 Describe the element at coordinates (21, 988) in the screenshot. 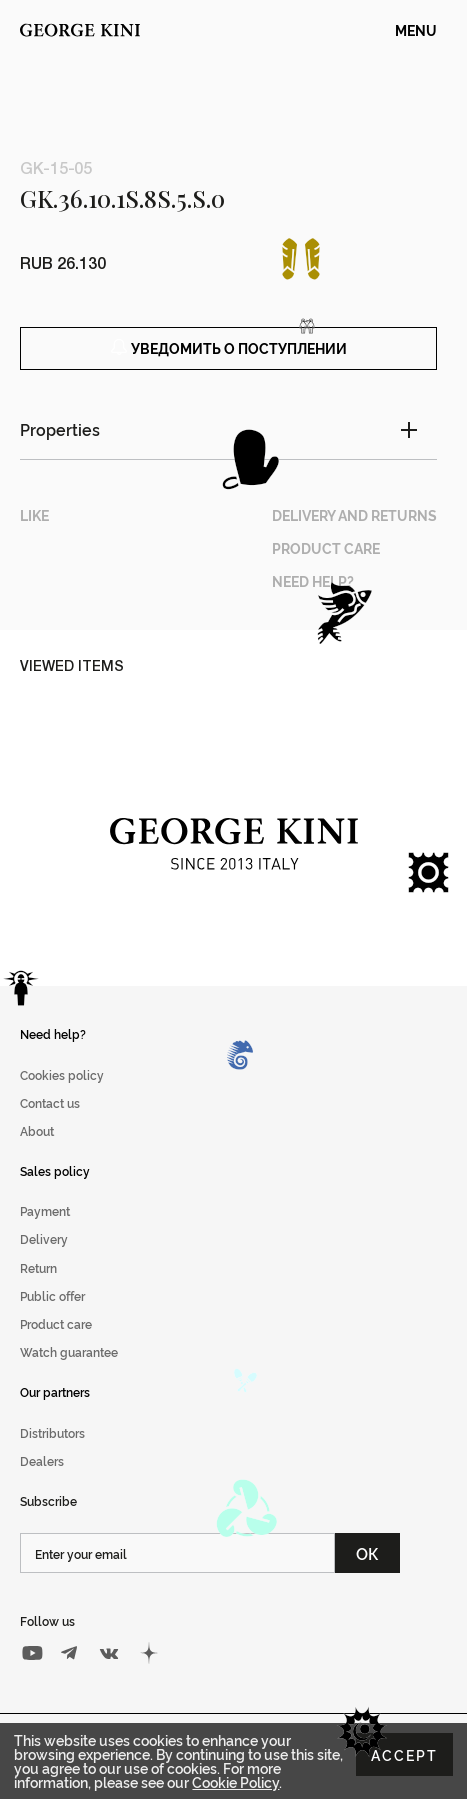

I see `activate rear shield or defensive aura ability` at that location.